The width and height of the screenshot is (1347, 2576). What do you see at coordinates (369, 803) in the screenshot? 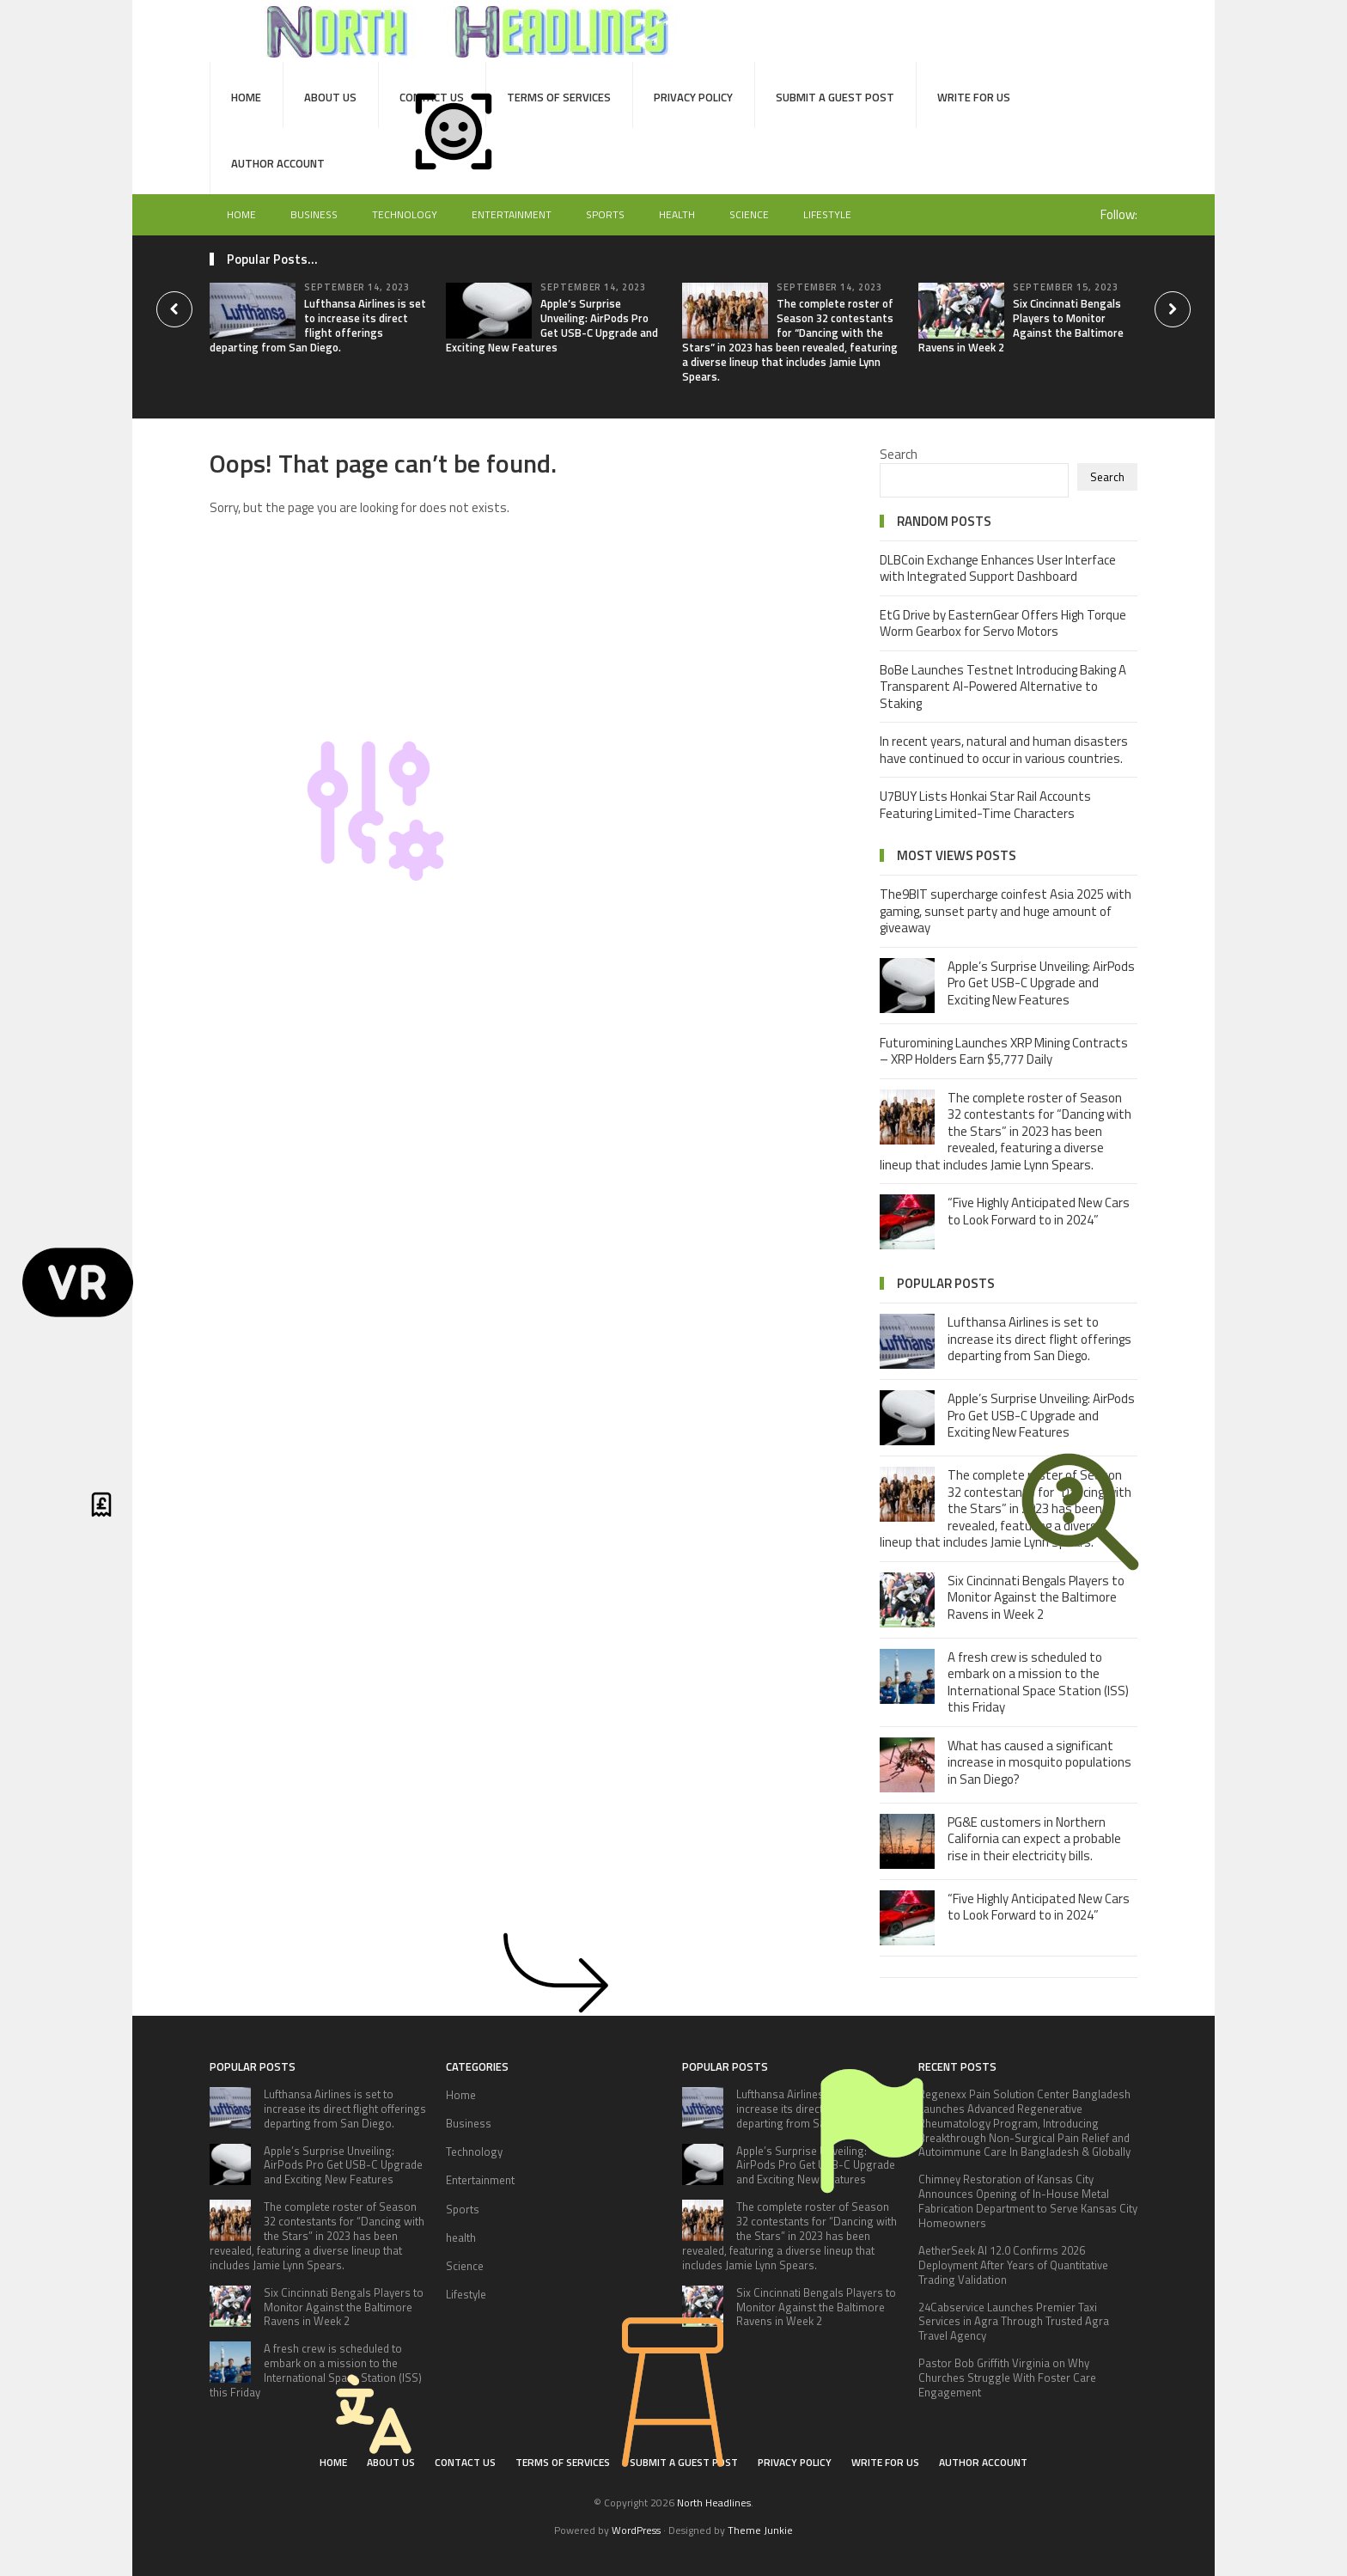
I see `access advanced settings or configuration options` at bounding box center [369, 803].